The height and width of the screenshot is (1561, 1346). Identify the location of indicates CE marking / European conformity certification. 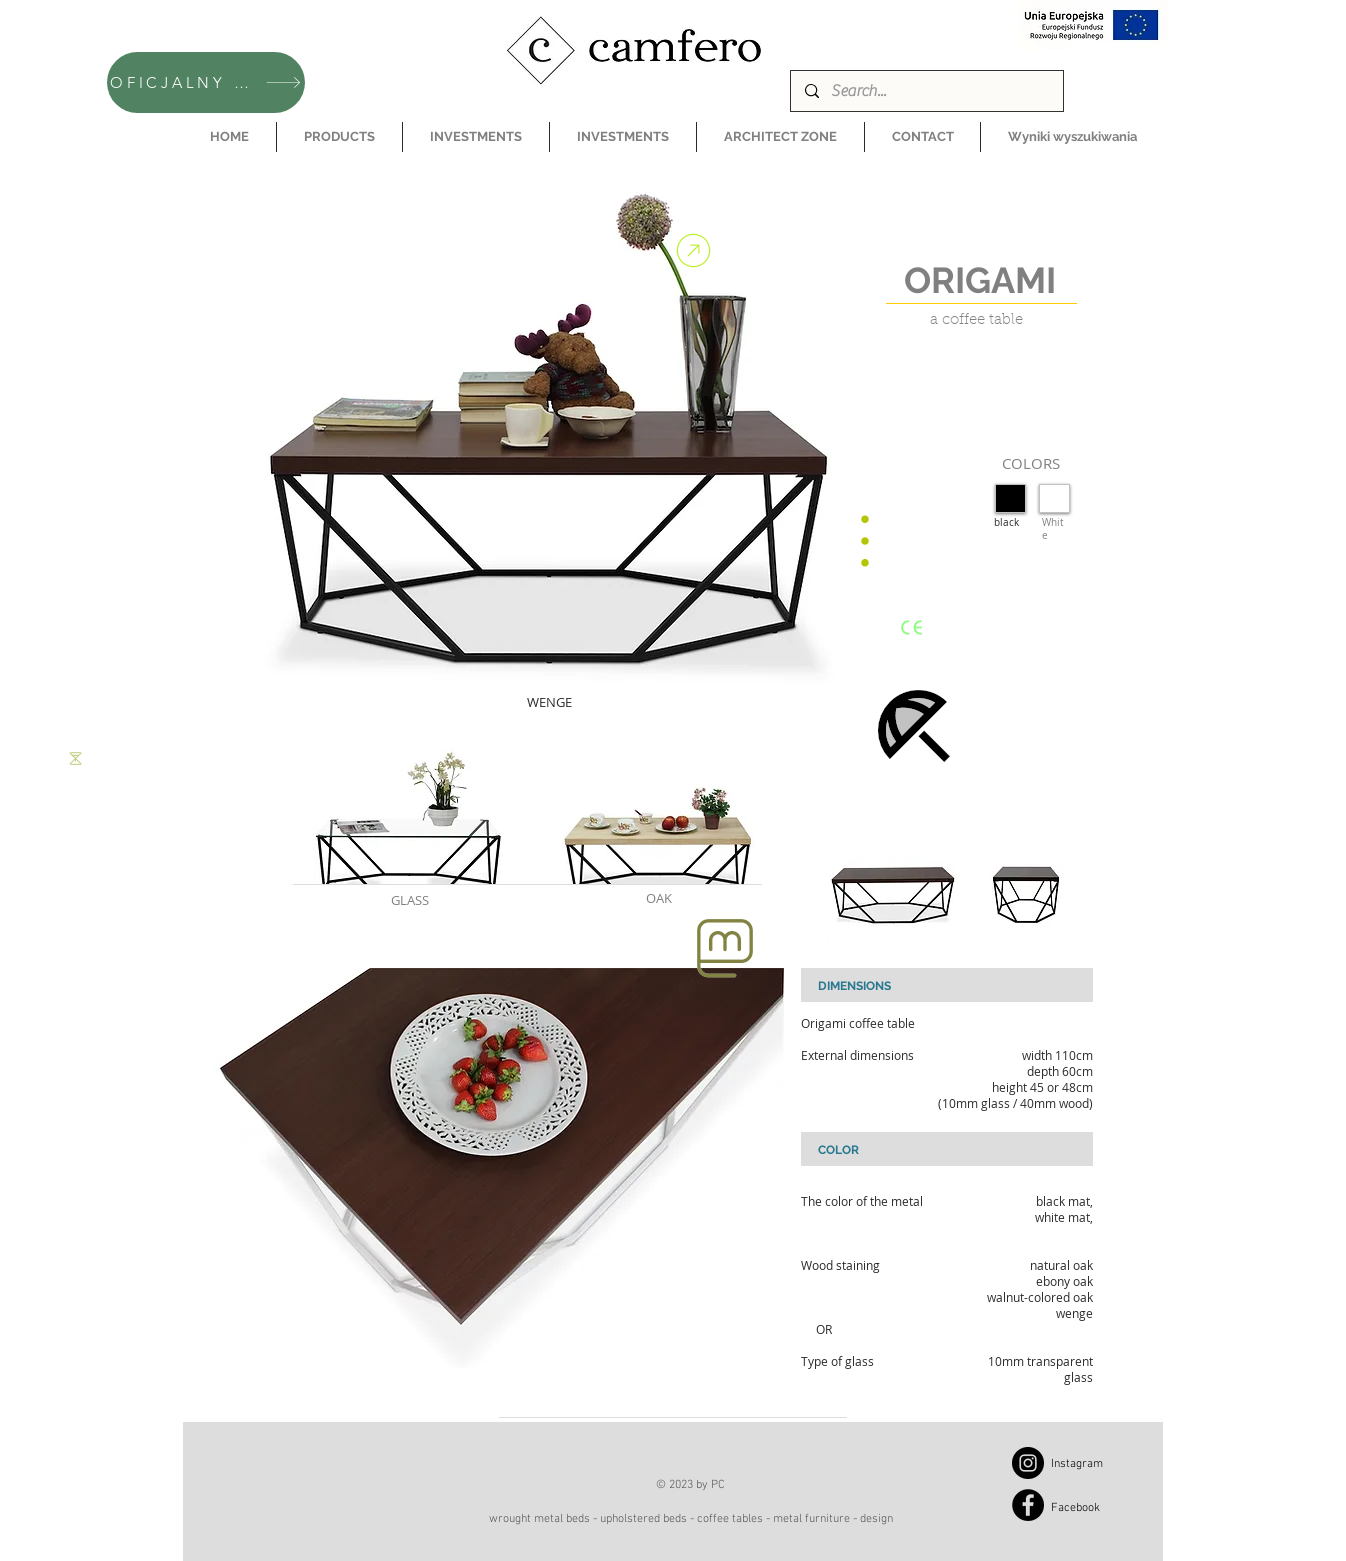
(911, 627).